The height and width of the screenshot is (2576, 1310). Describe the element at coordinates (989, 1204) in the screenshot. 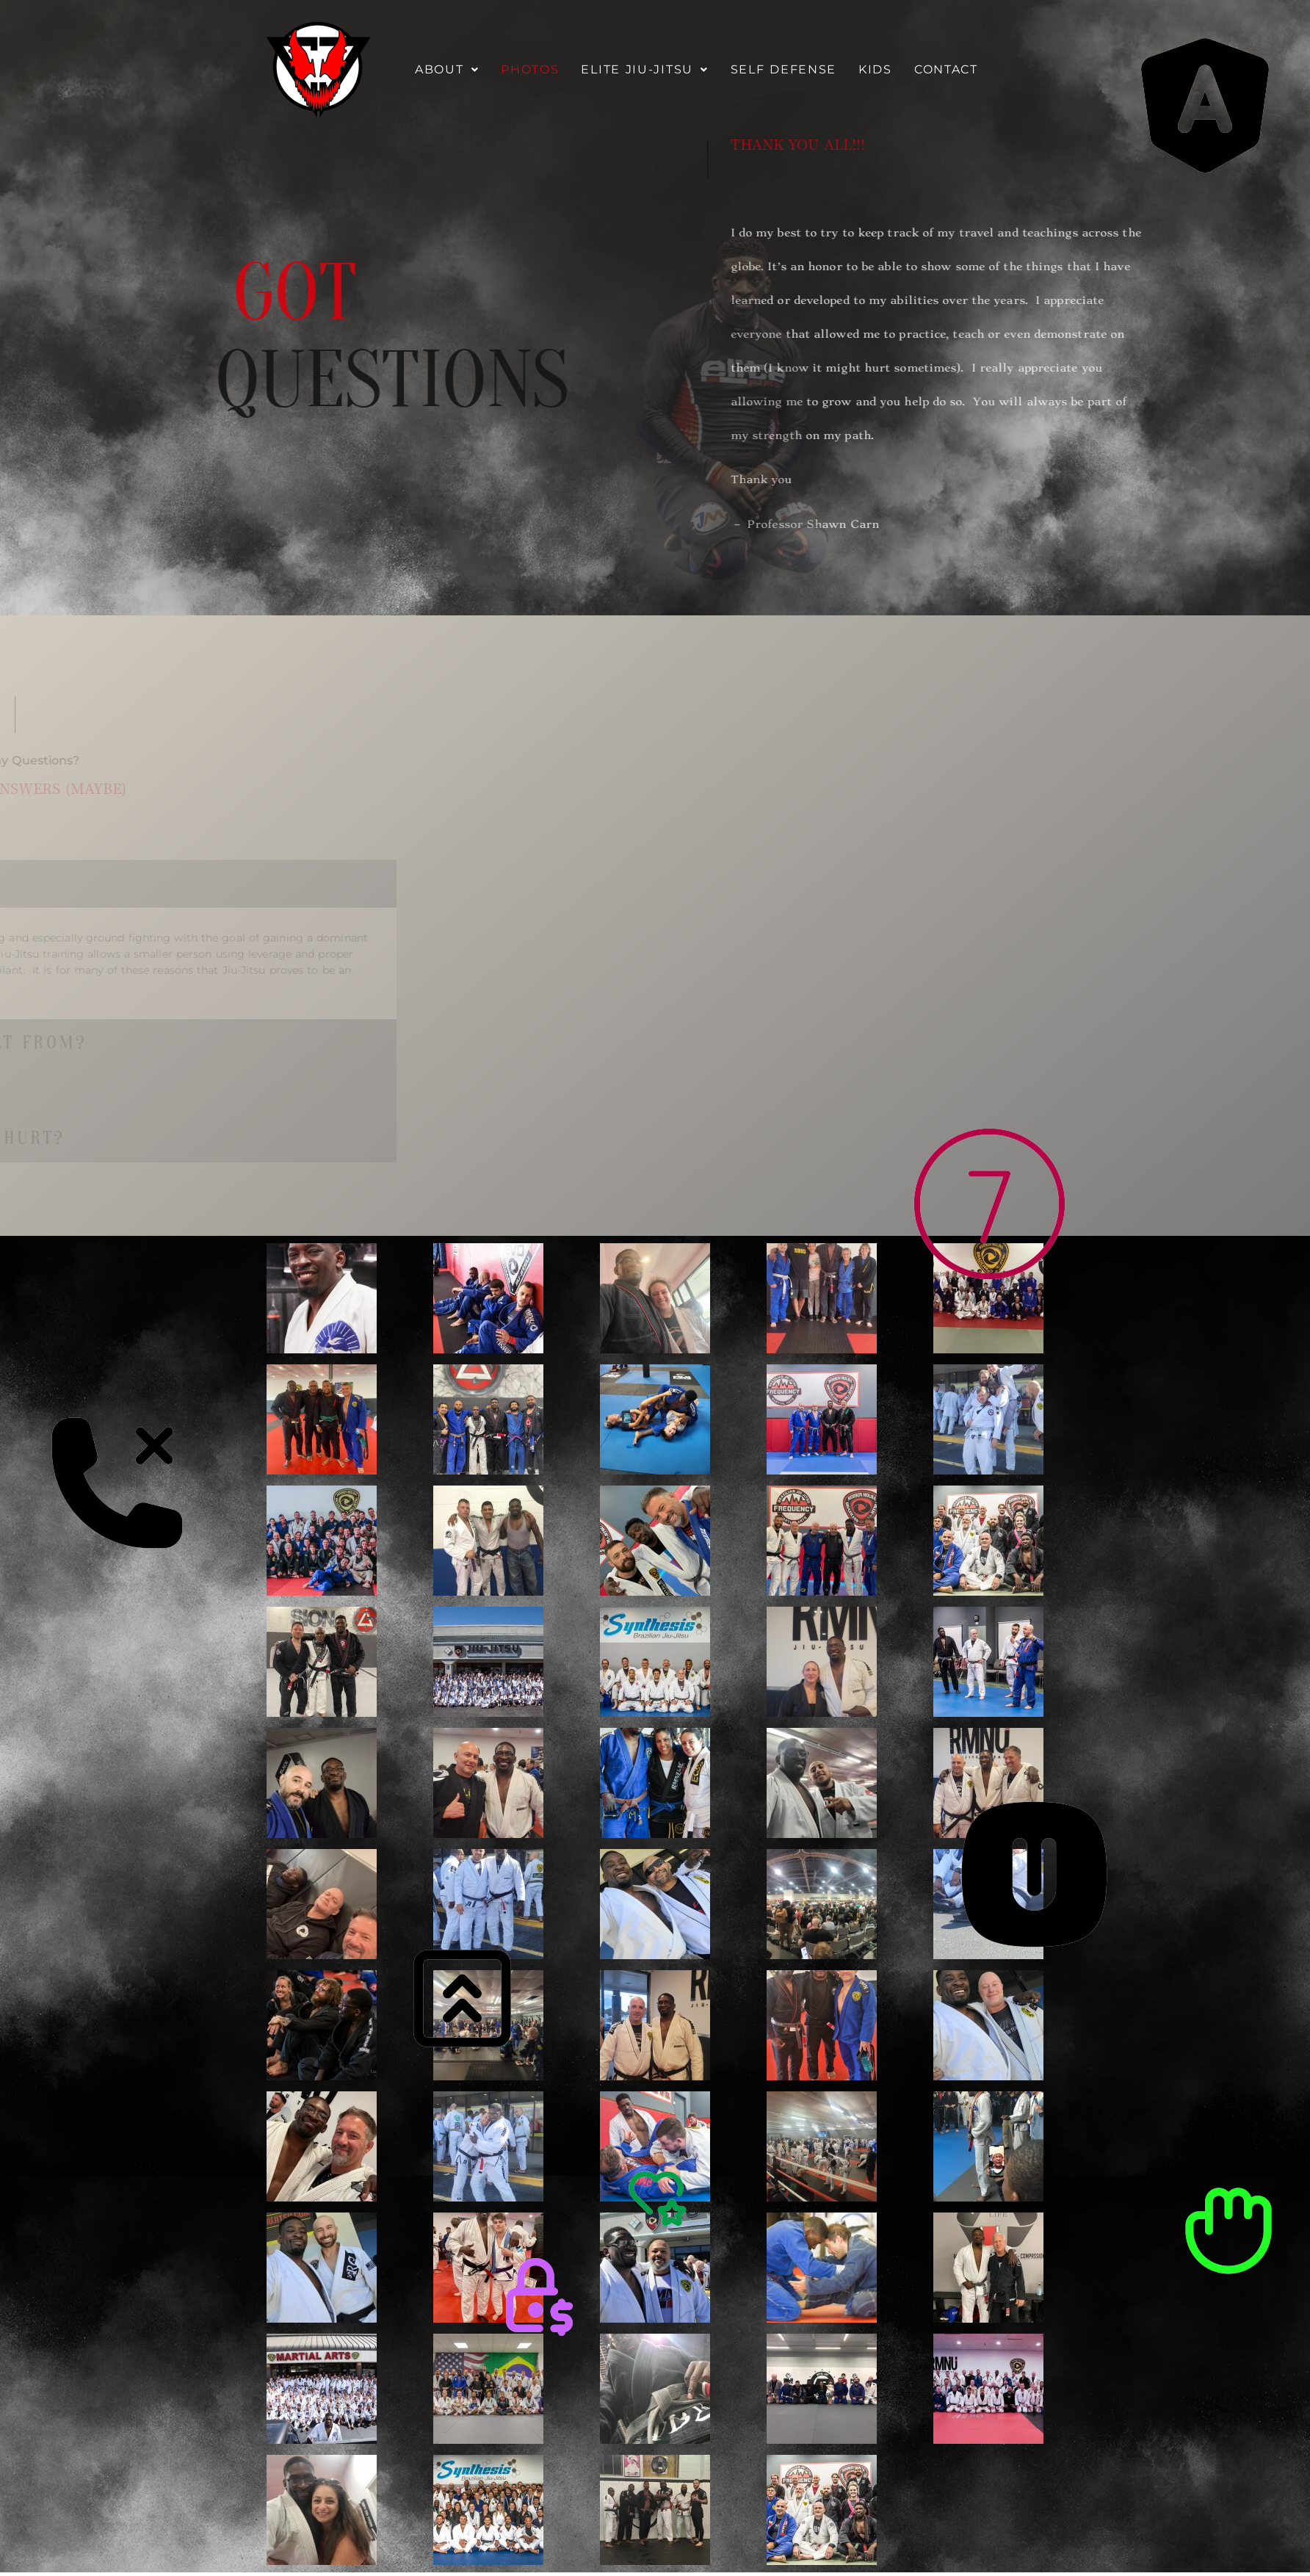

I see `indicates step 7 in a multi-step process` at that location.